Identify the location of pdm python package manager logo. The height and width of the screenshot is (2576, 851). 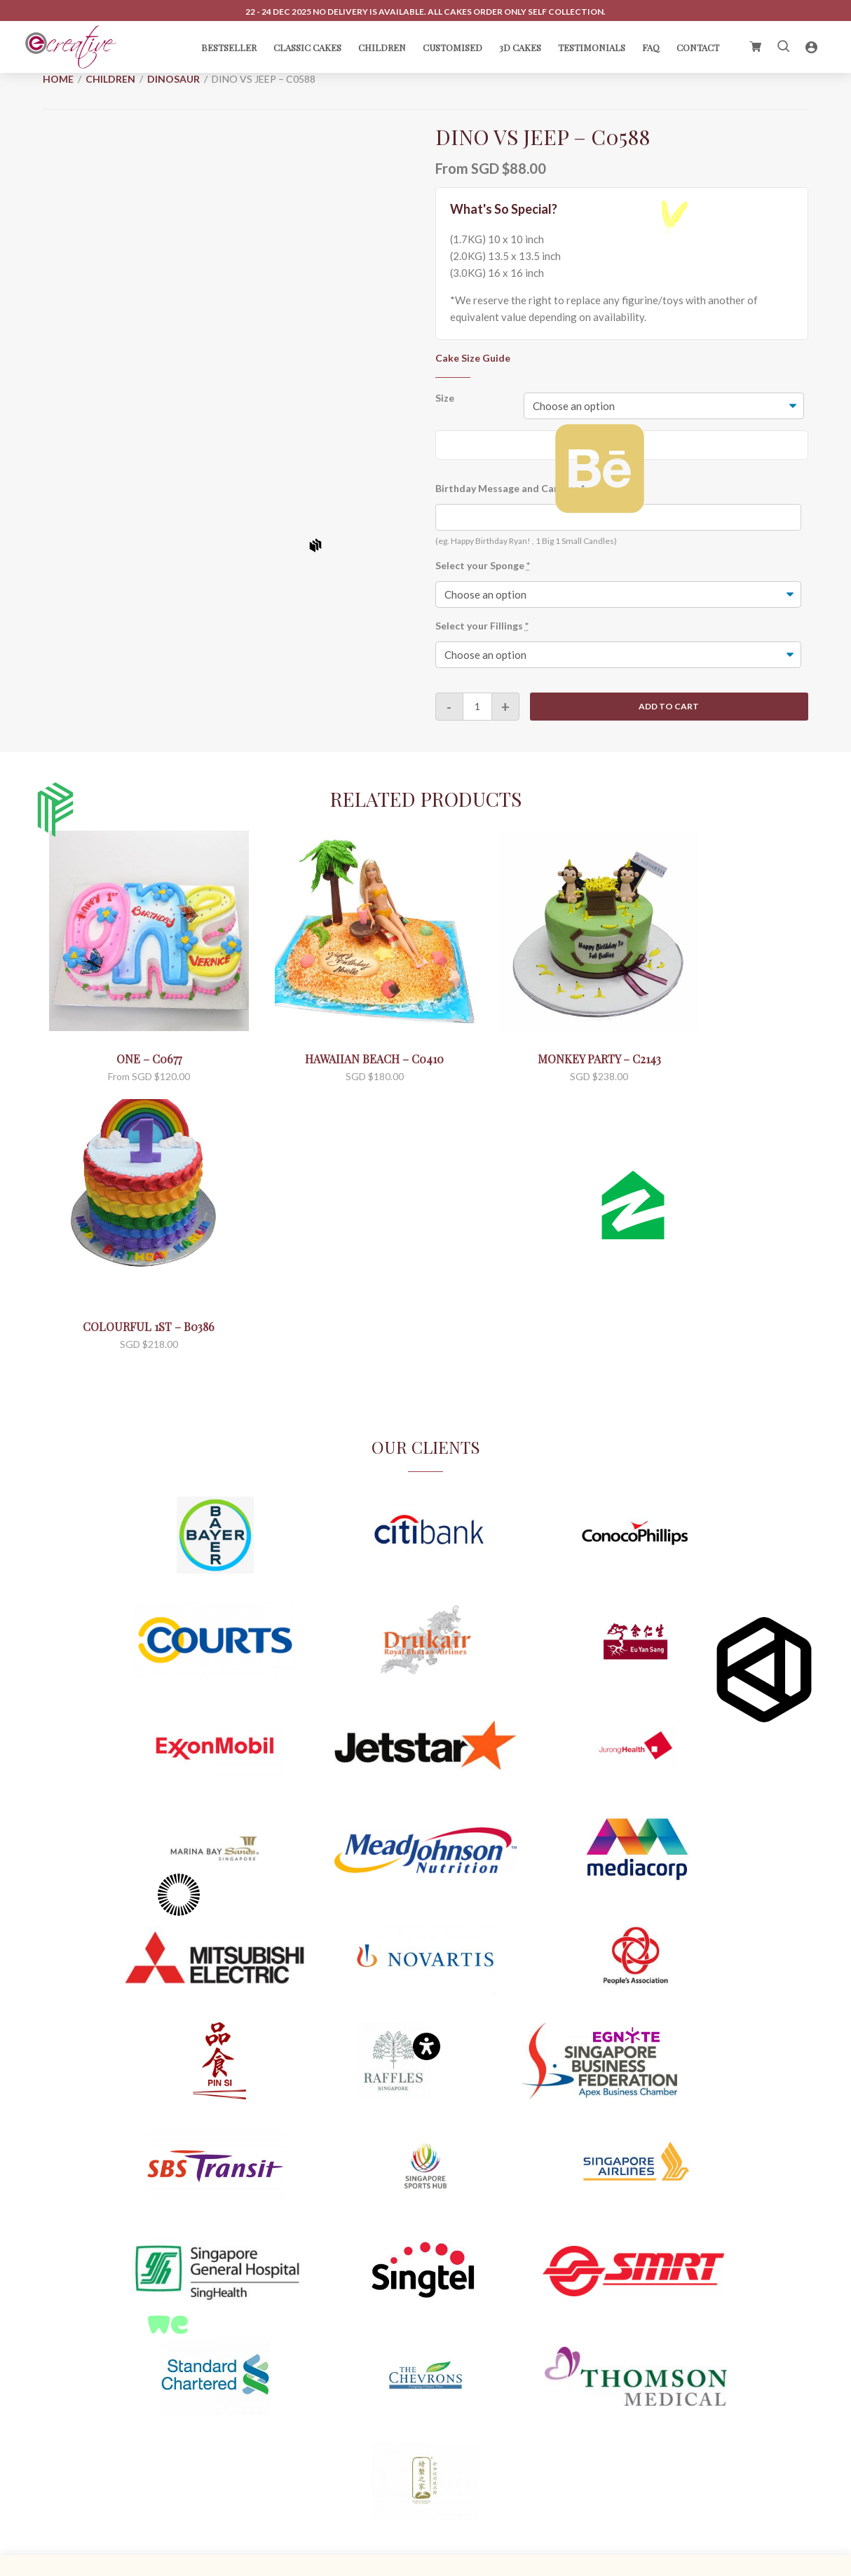
(764, 1670).